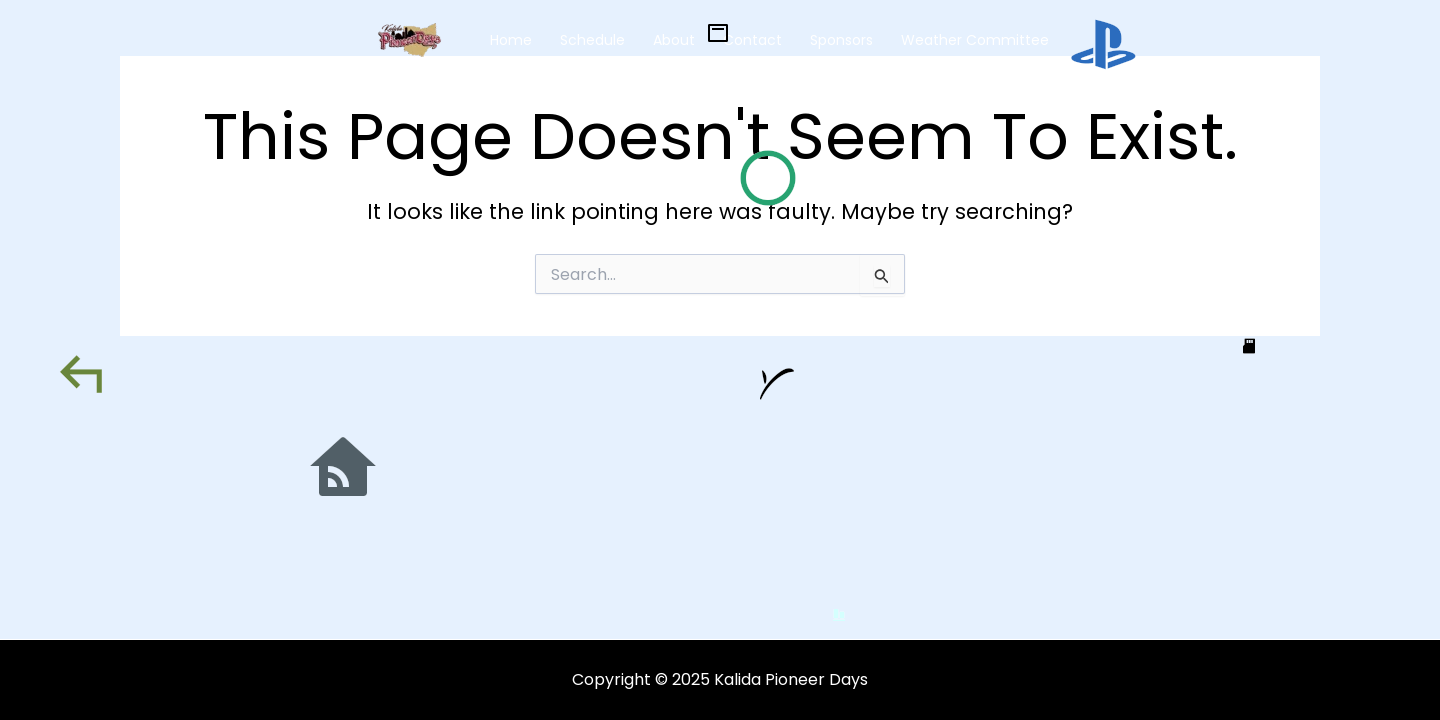 The image size is (1440, 720). Describe the element at coordinates (777, 384) in the screenshot. I see `payoneer payment service logo` at that location.